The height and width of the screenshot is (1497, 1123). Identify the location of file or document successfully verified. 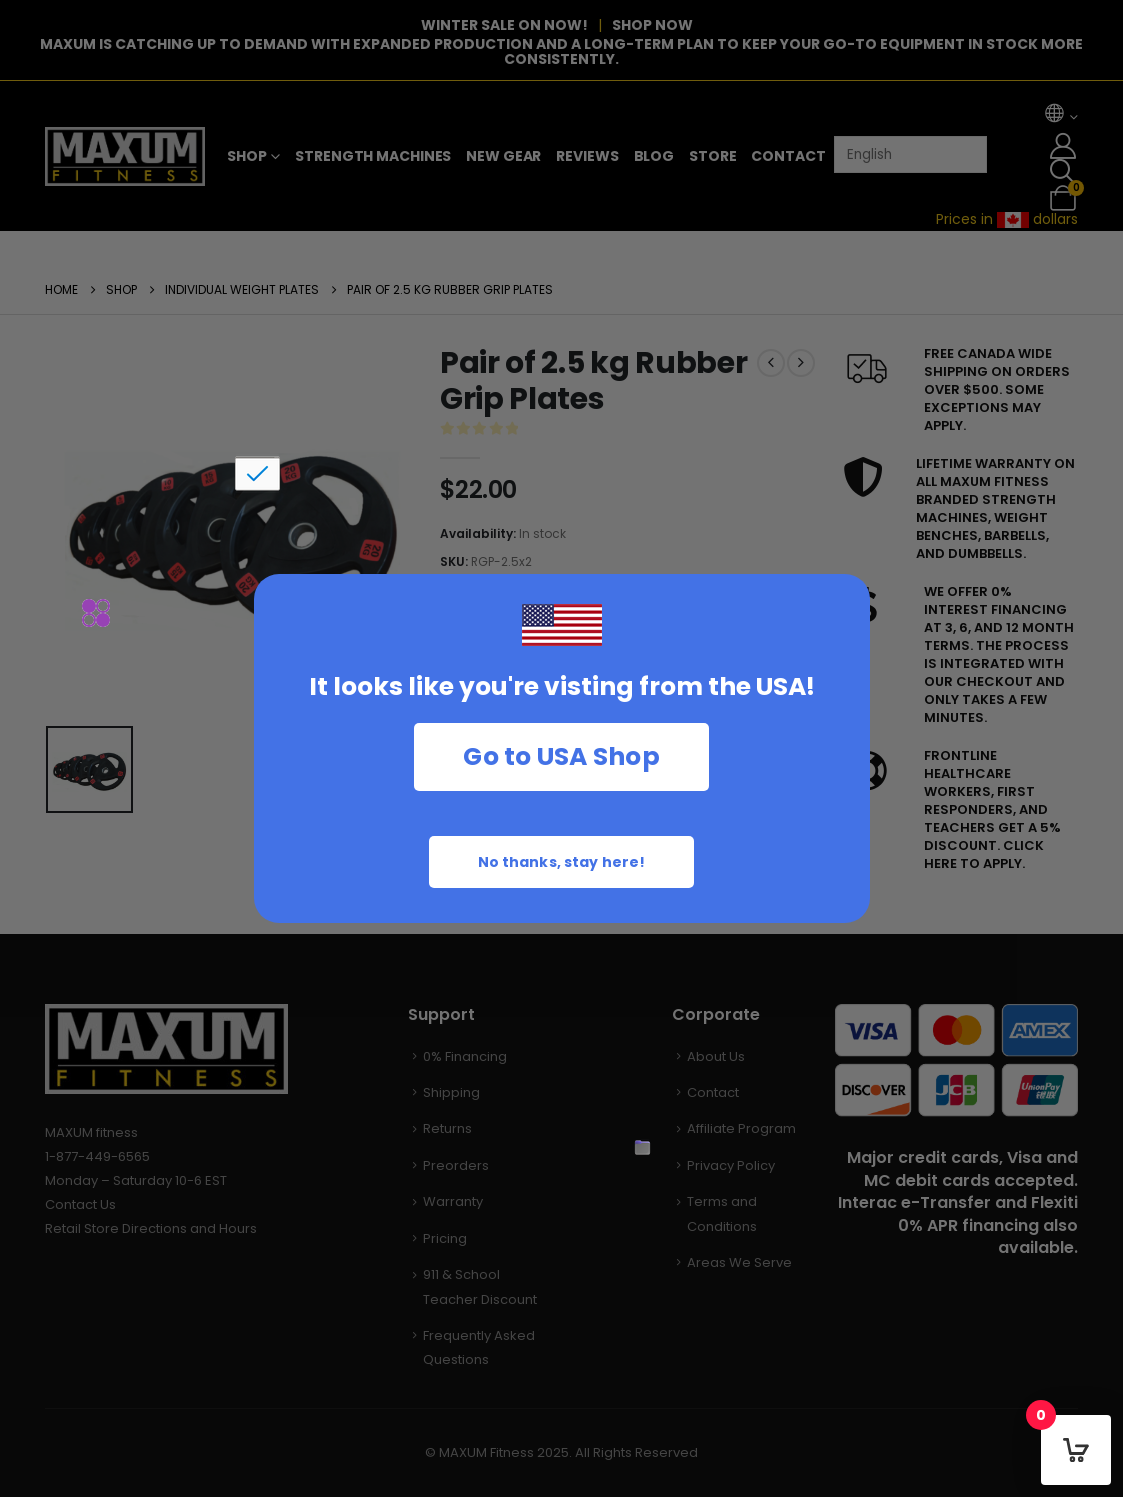
(257, 473).